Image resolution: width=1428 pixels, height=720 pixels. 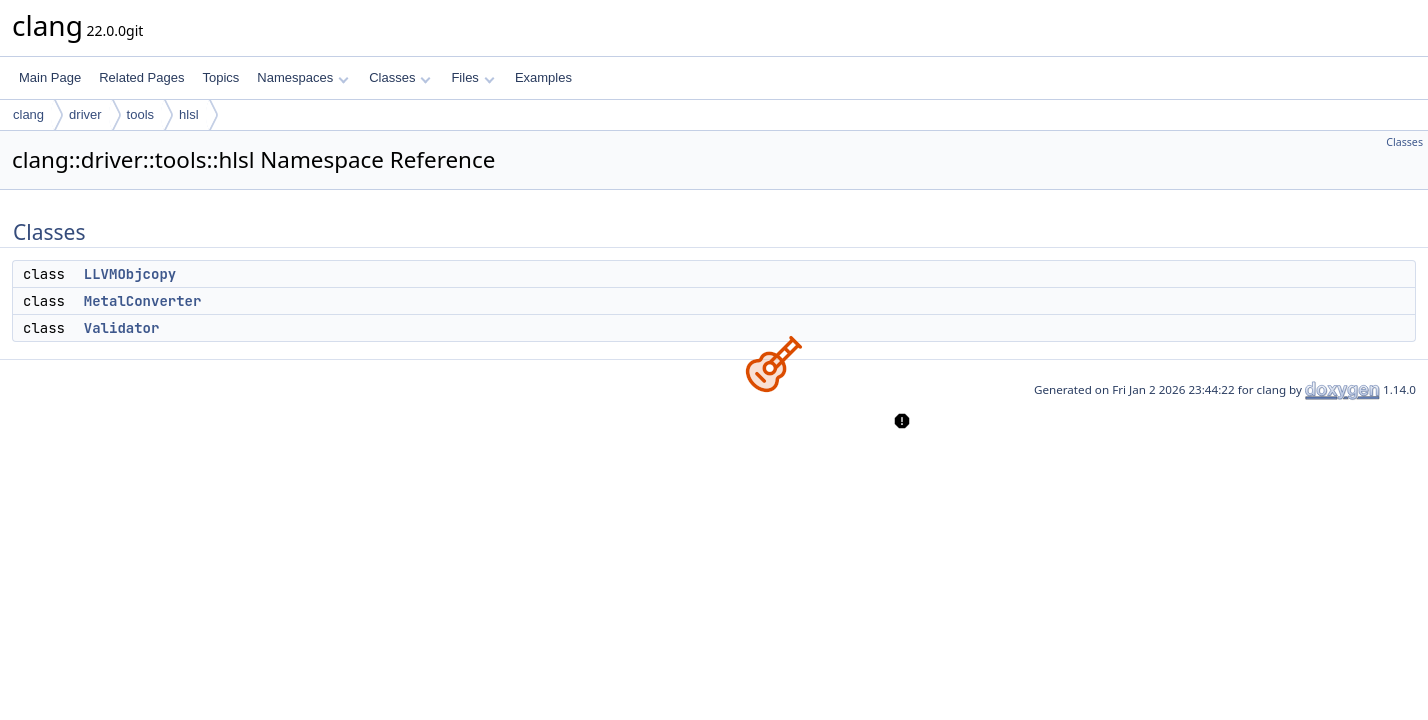 What do you see at coordinates (773, 364) in the screenshot?
I see `access music or audio content` at bounding box center [773, 364].